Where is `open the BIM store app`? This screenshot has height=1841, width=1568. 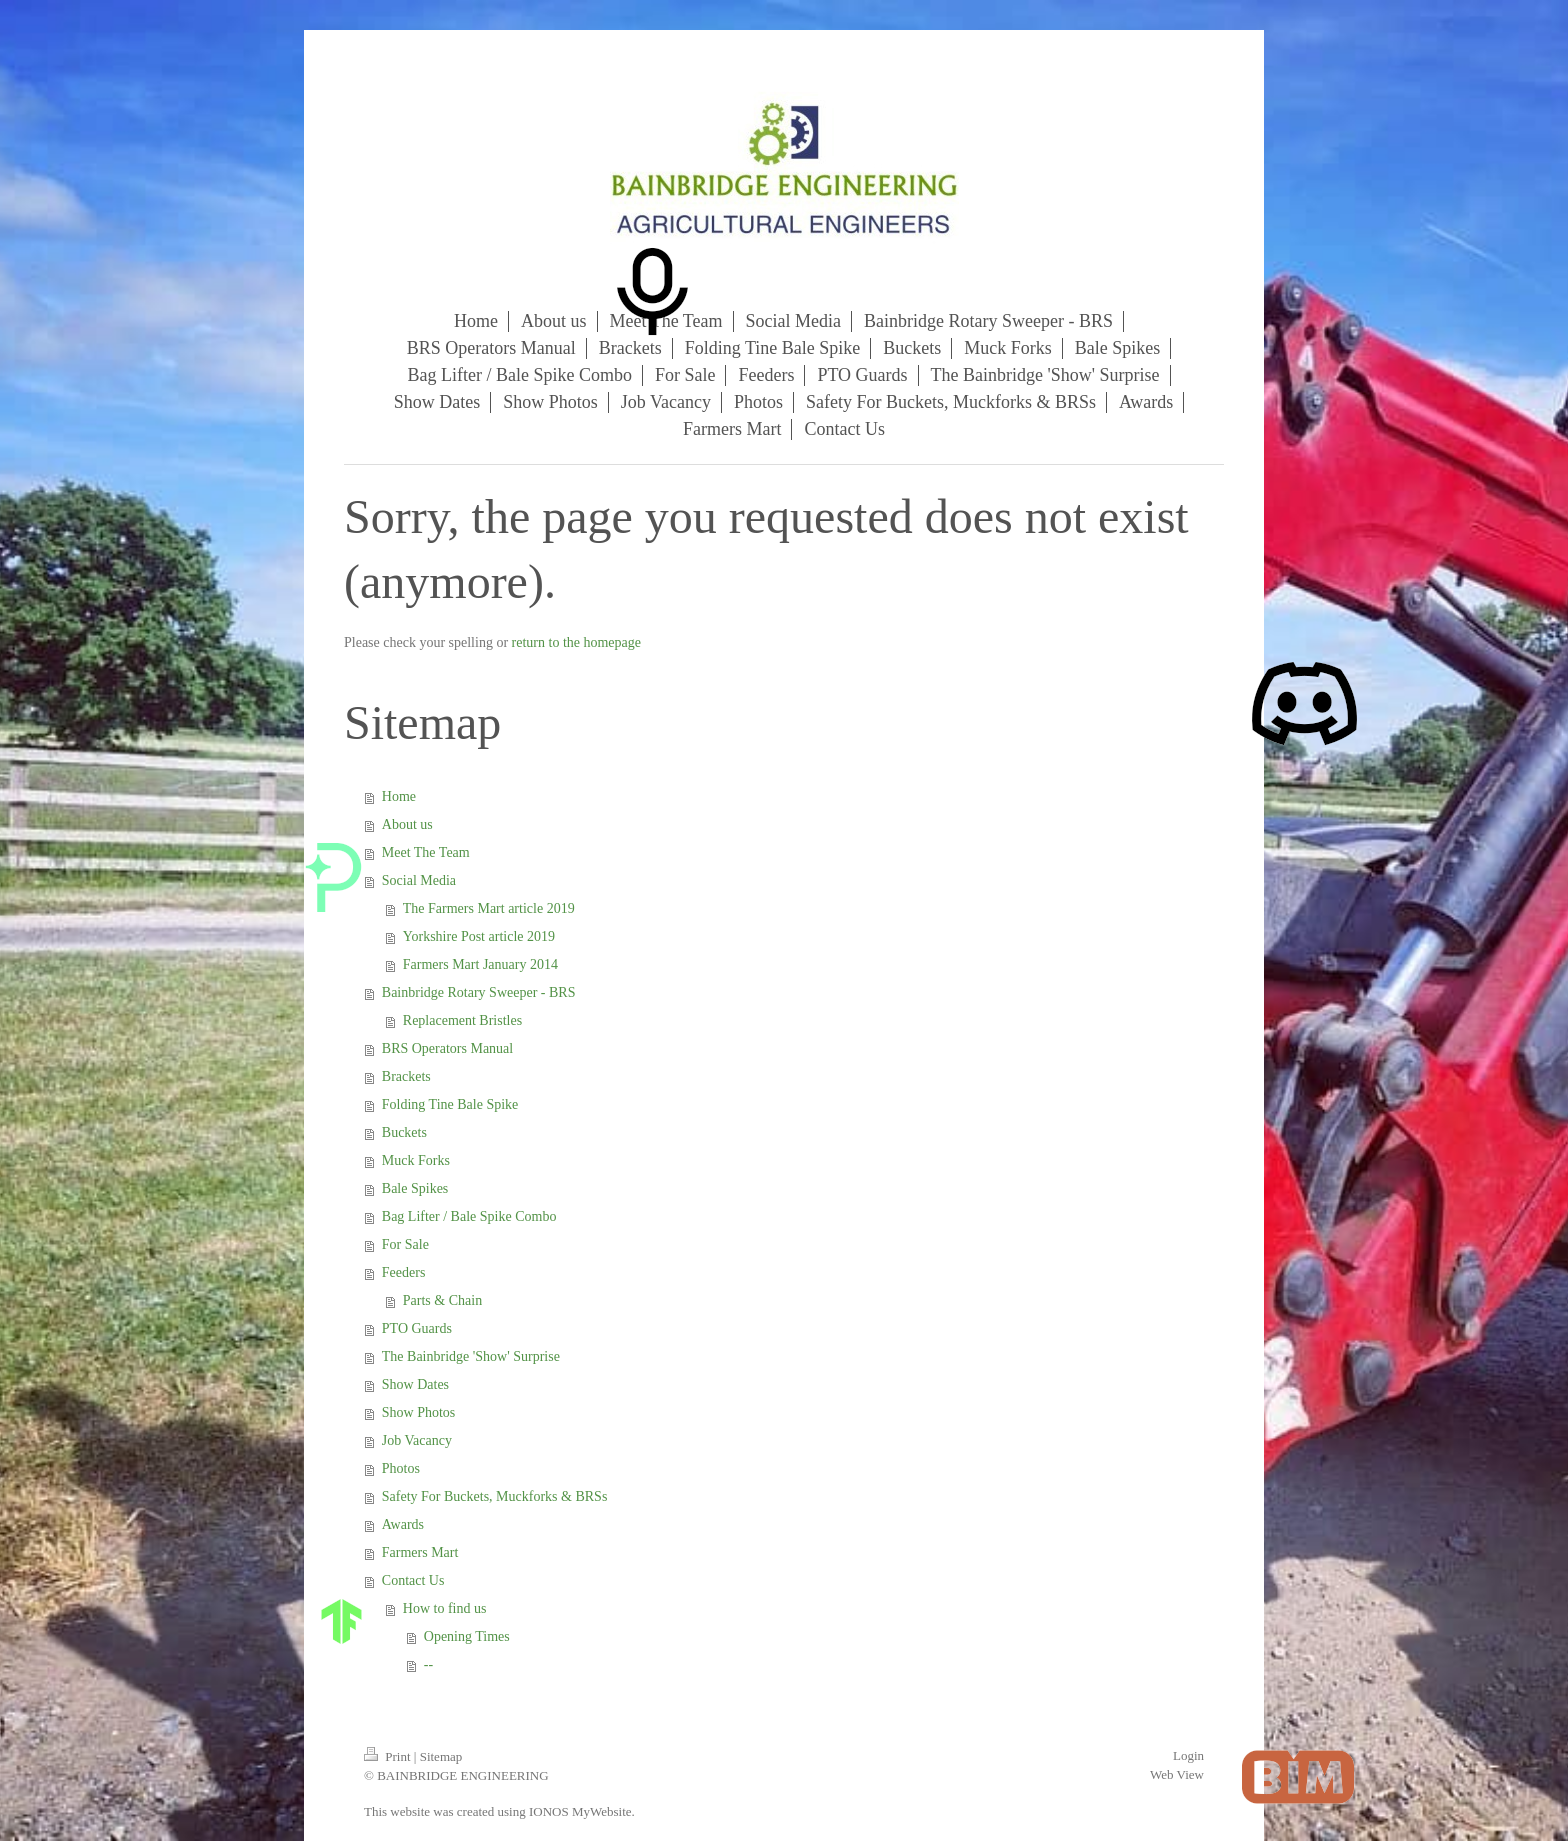 open the BIM store app is located at coordinates (1298, 1777).